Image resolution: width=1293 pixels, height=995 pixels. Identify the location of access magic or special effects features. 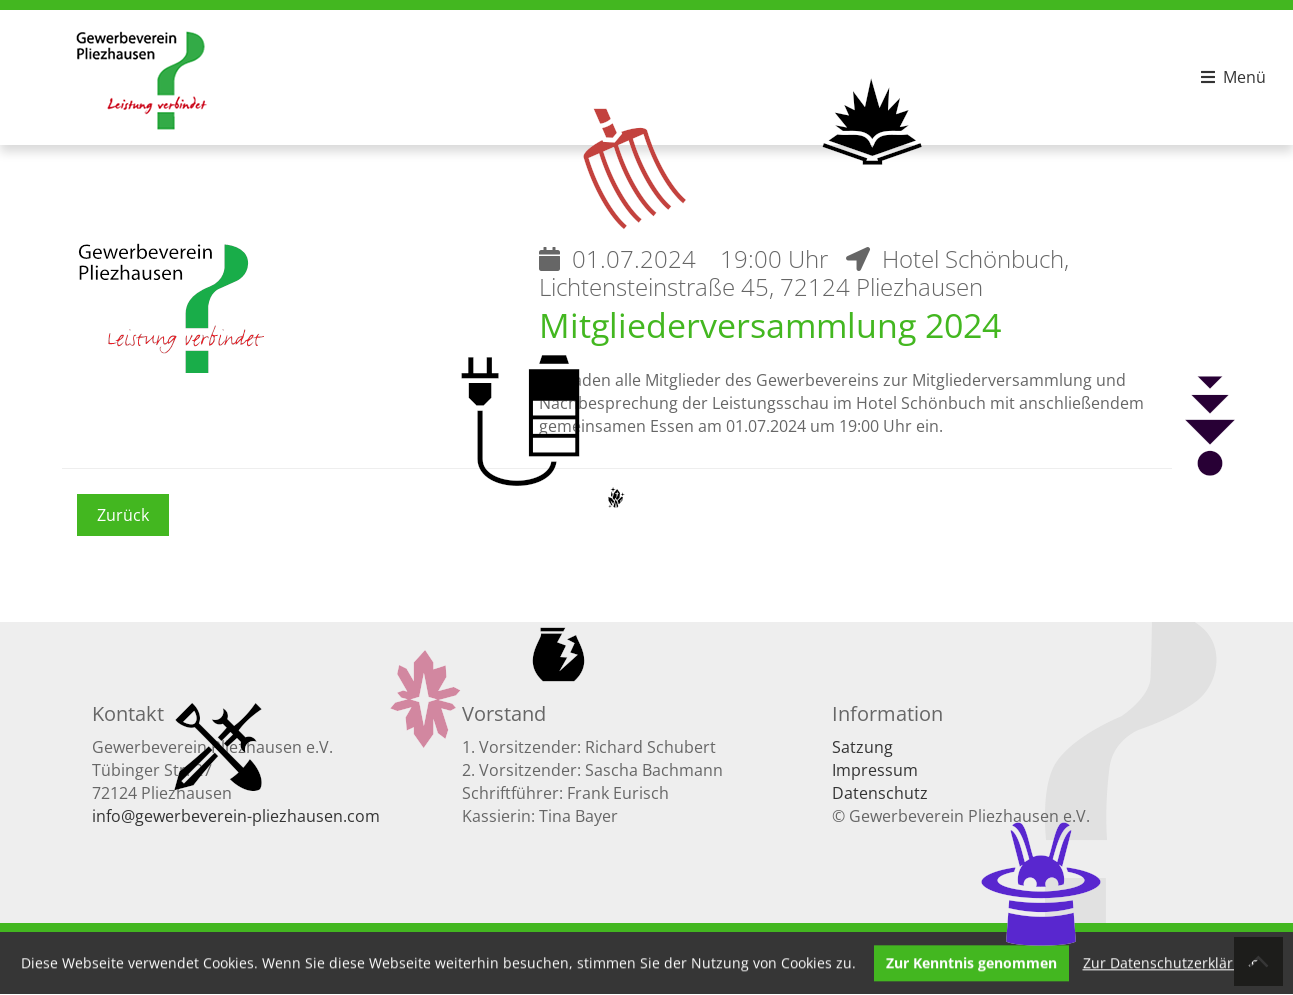
(1041, 884).